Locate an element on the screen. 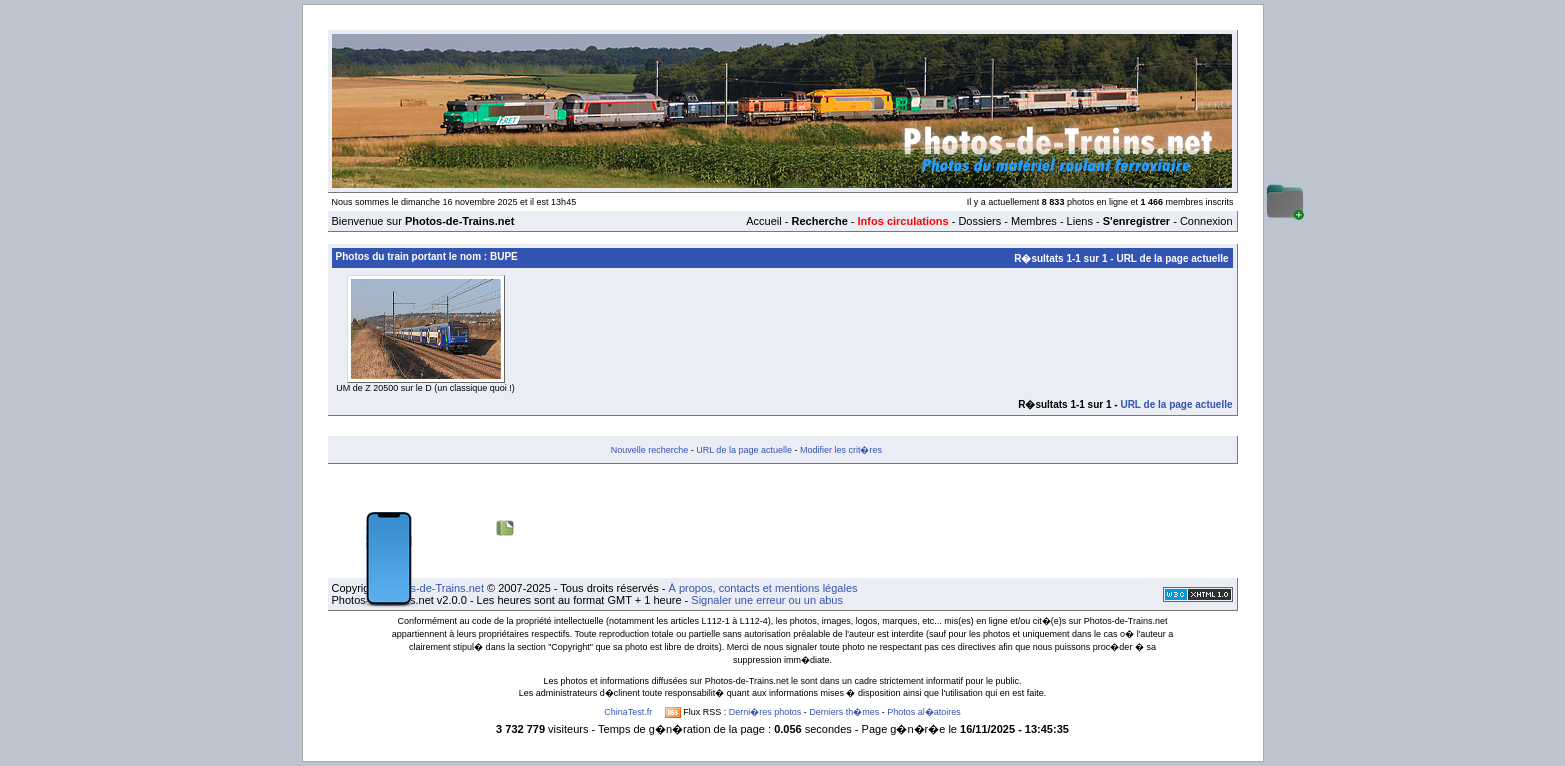 This screenshot has width=1565, height=766. customize desktop theme and appearance settings is located at coordinates (505, 528).